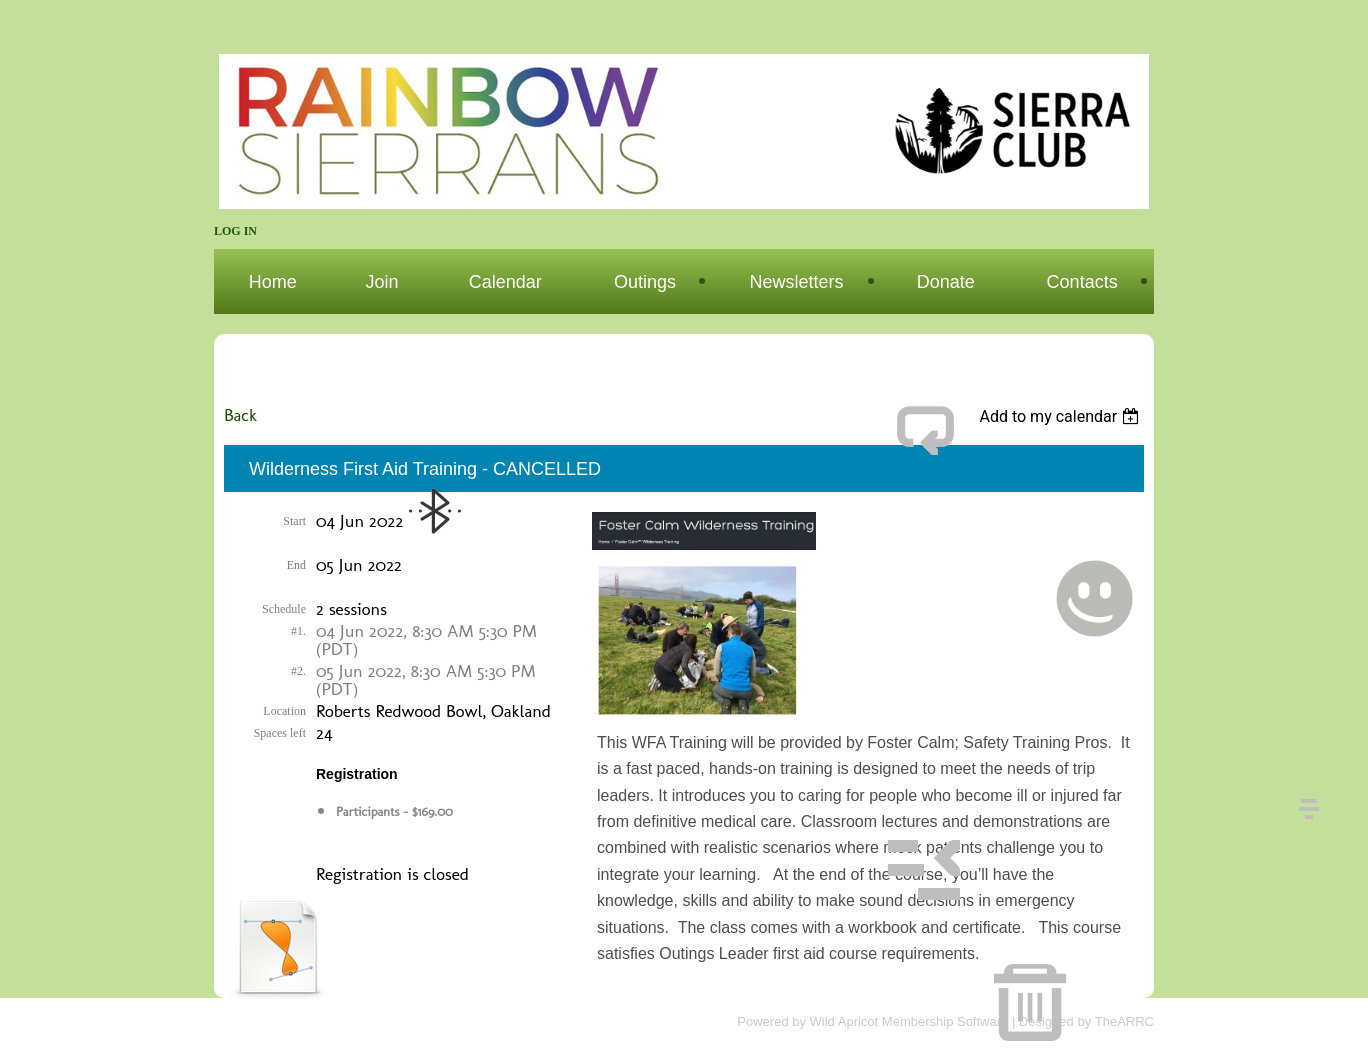 This screenshot has height=1051, width=1368. I want to click on enable repeat mode for current playlist, so click(925, 426).